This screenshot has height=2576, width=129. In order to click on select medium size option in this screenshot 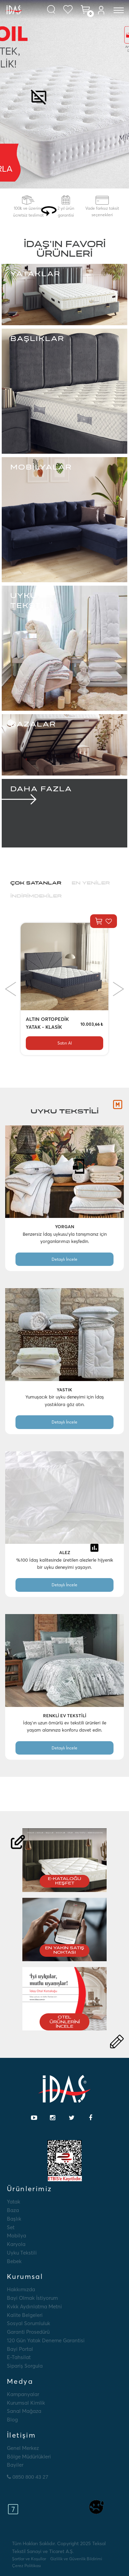, I will do `click(118, 1104)`.